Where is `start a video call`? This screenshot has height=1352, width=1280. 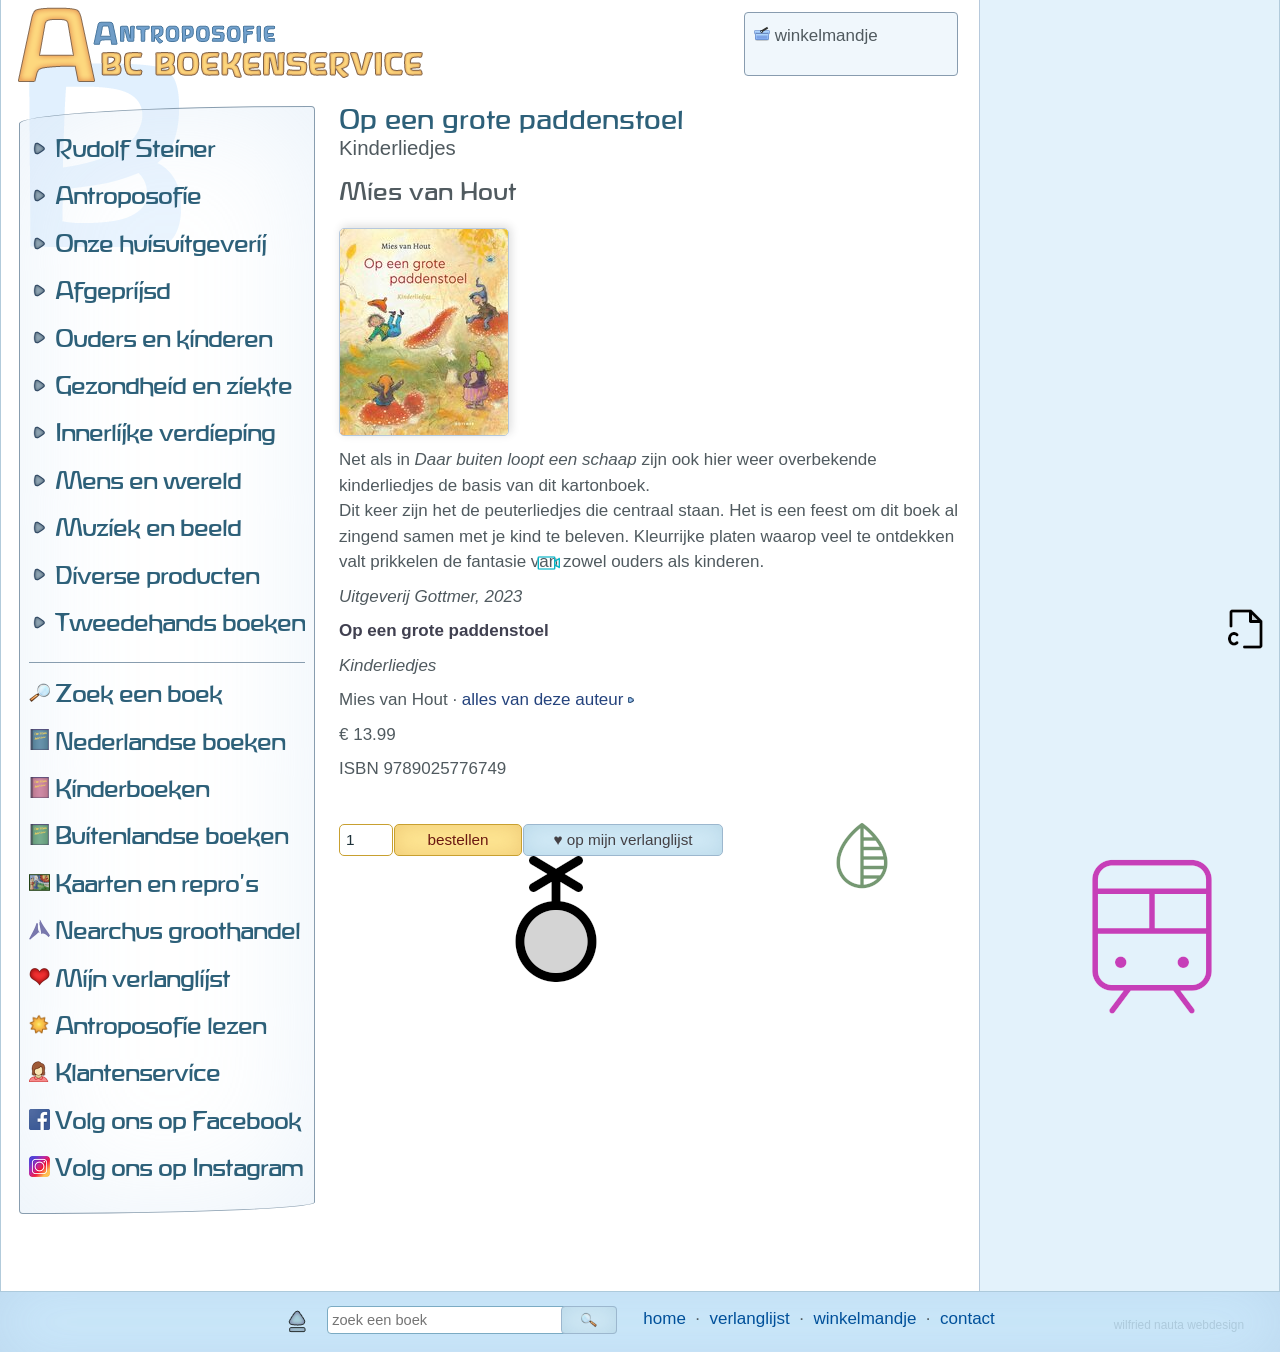 start a video call is located at coordinates (548, 563).